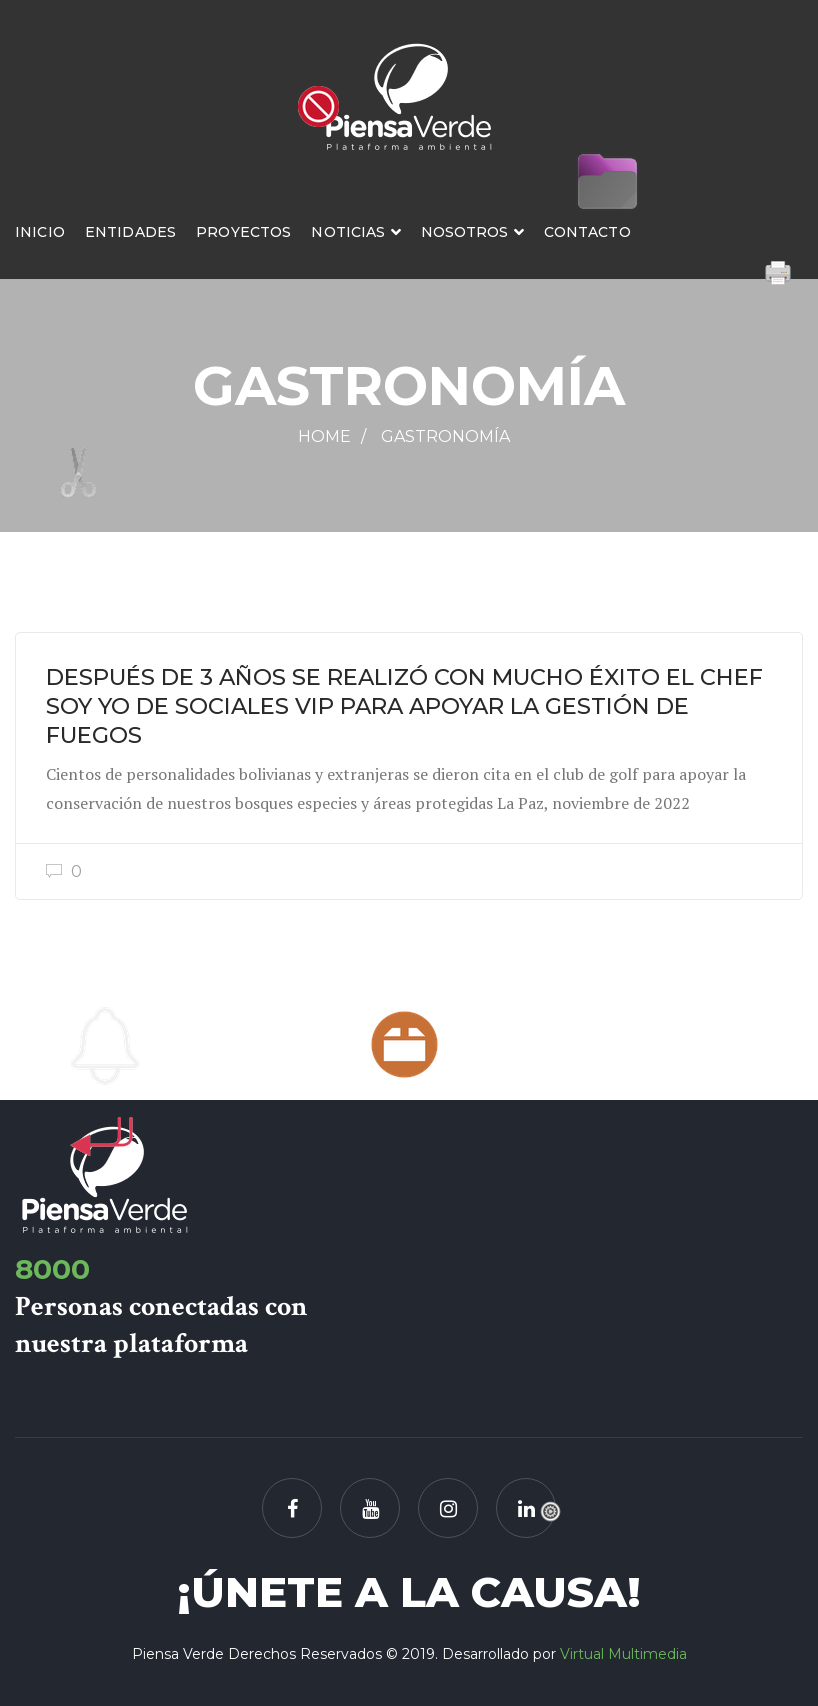 Image resolution: width=818 pixels, height=1706 pixels. I want to click on open settings or preferences, so click(550, 1511).